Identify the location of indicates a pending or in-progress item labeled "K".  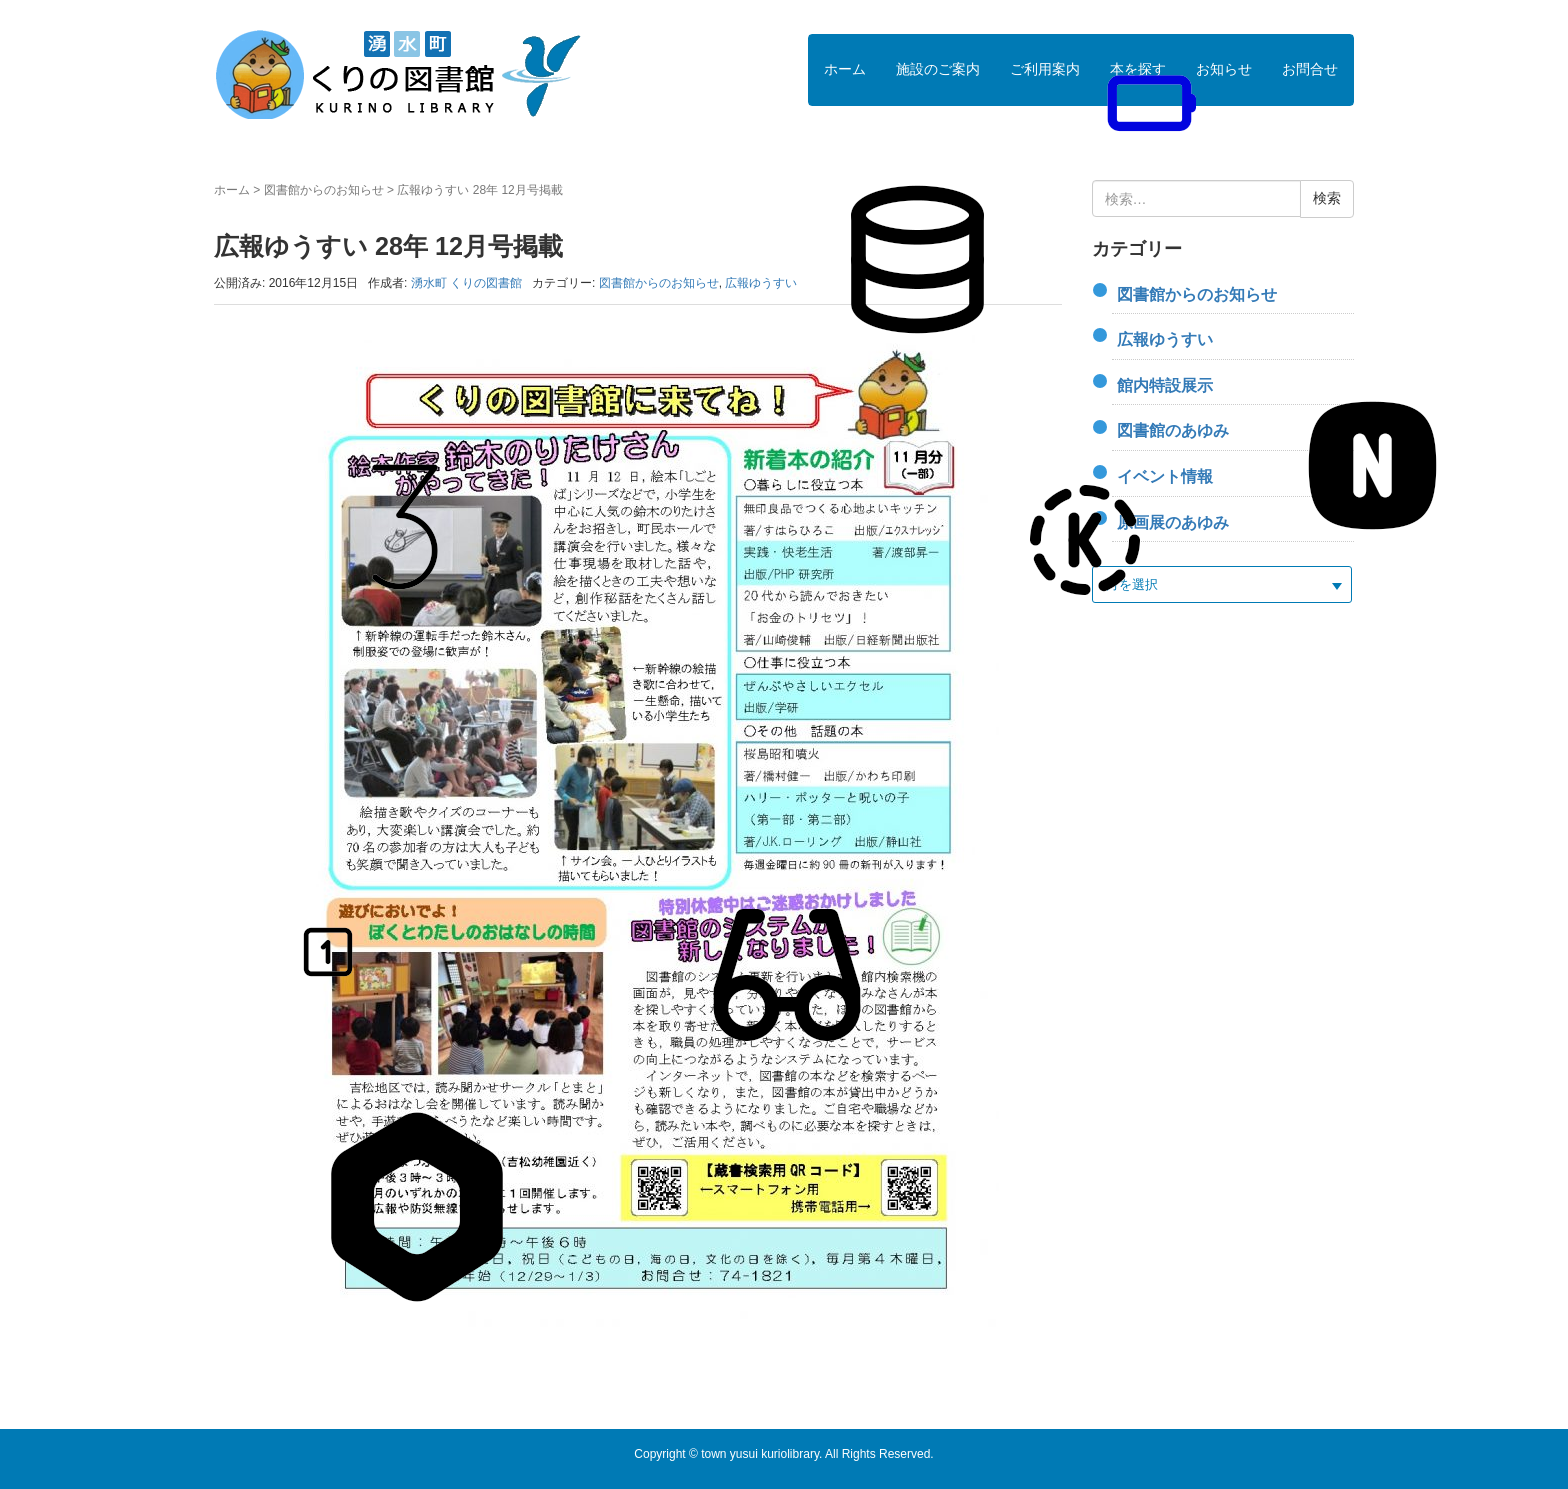
(1085, 540).